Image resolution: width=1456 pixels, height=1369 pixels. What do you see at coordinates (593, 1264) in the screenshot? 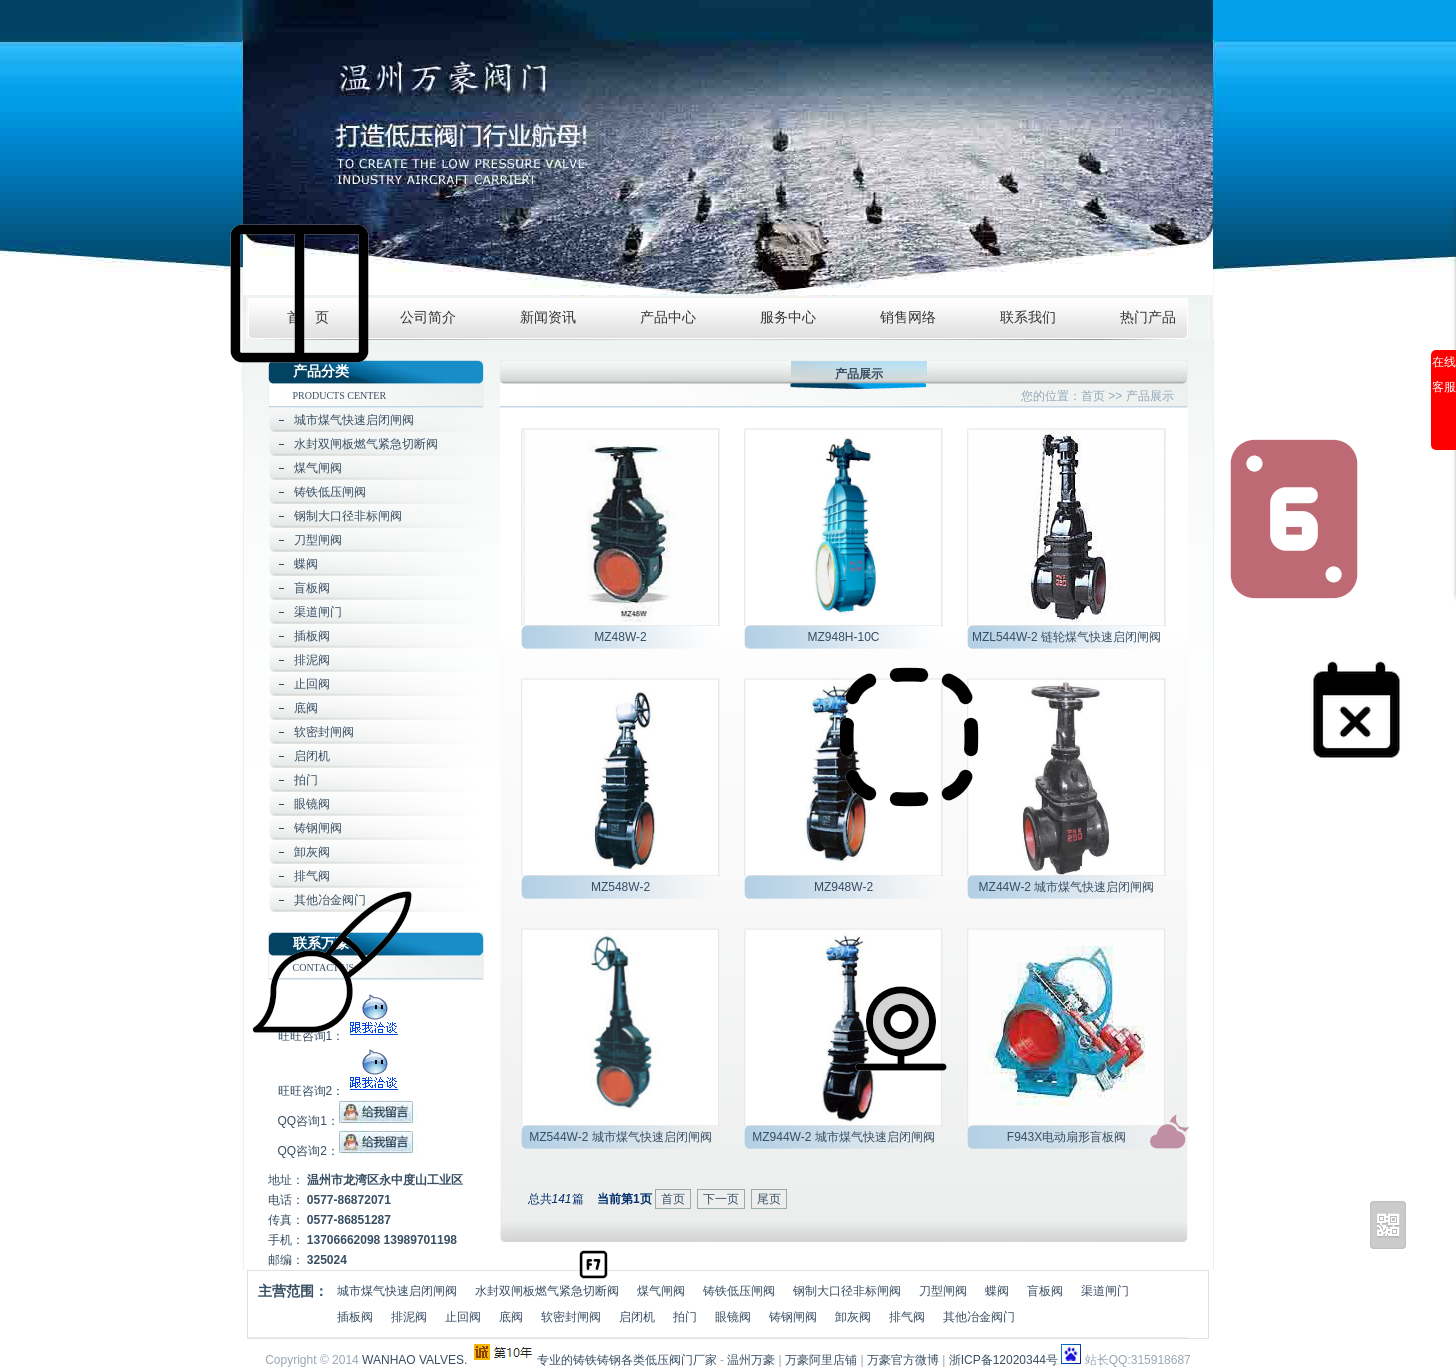
I see `press F7 function key` at bounding box center [593, 1264].